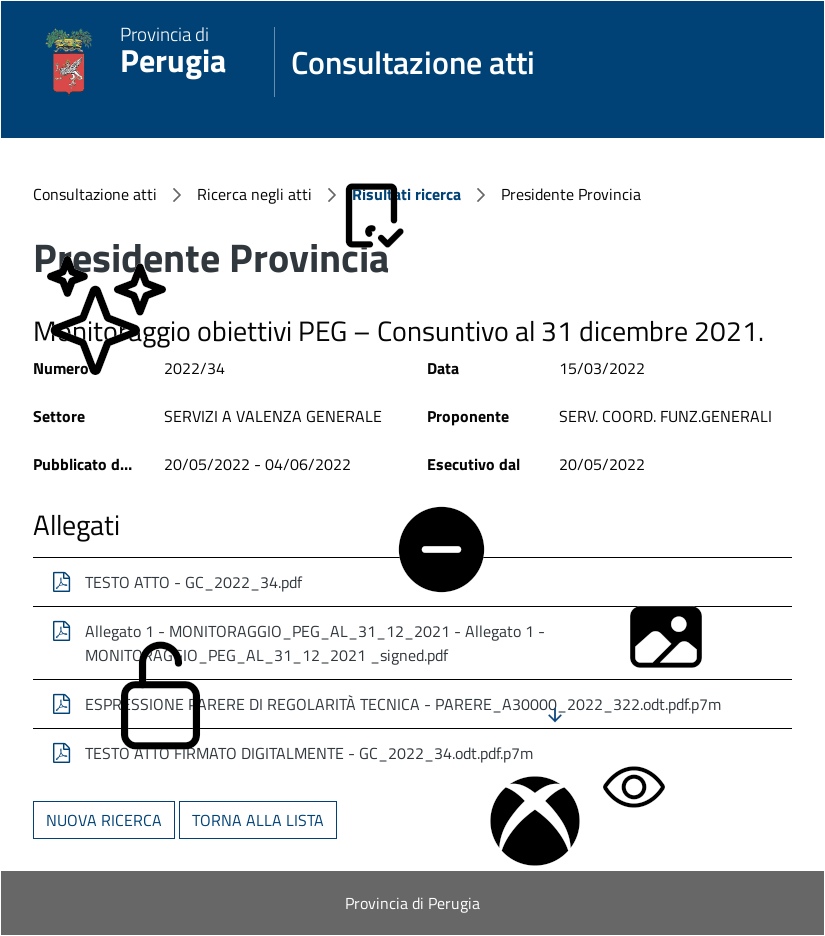 This screenshot has width=825, height=936. Describe the element at coordinates (106, 315) in the screenshot. I see `indicates AI-generated or enhanced content` at that location.